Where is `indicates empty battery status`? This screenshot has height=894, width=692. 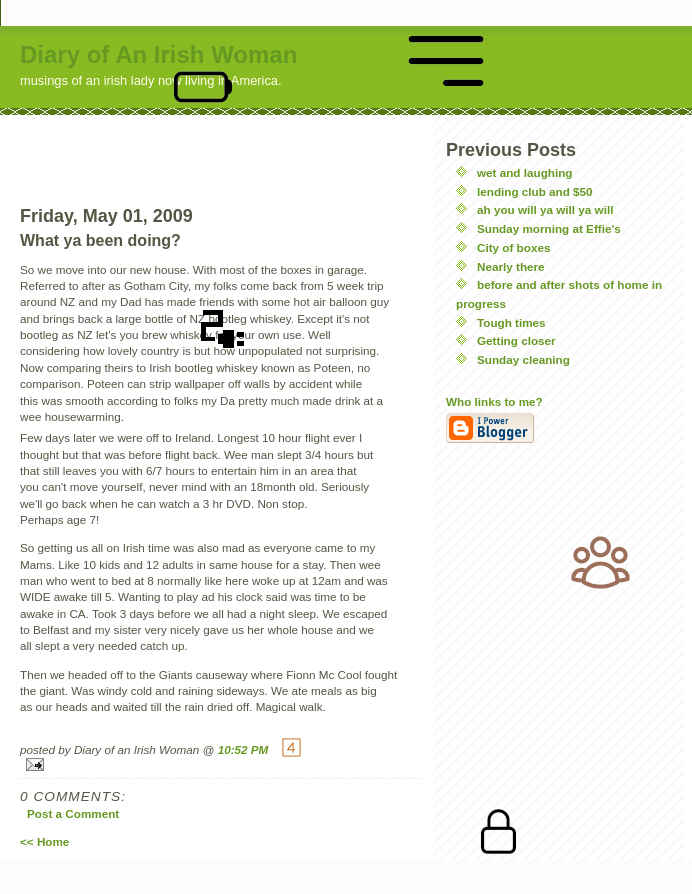
indicates empty battery status is located at coordinates (203, 85).